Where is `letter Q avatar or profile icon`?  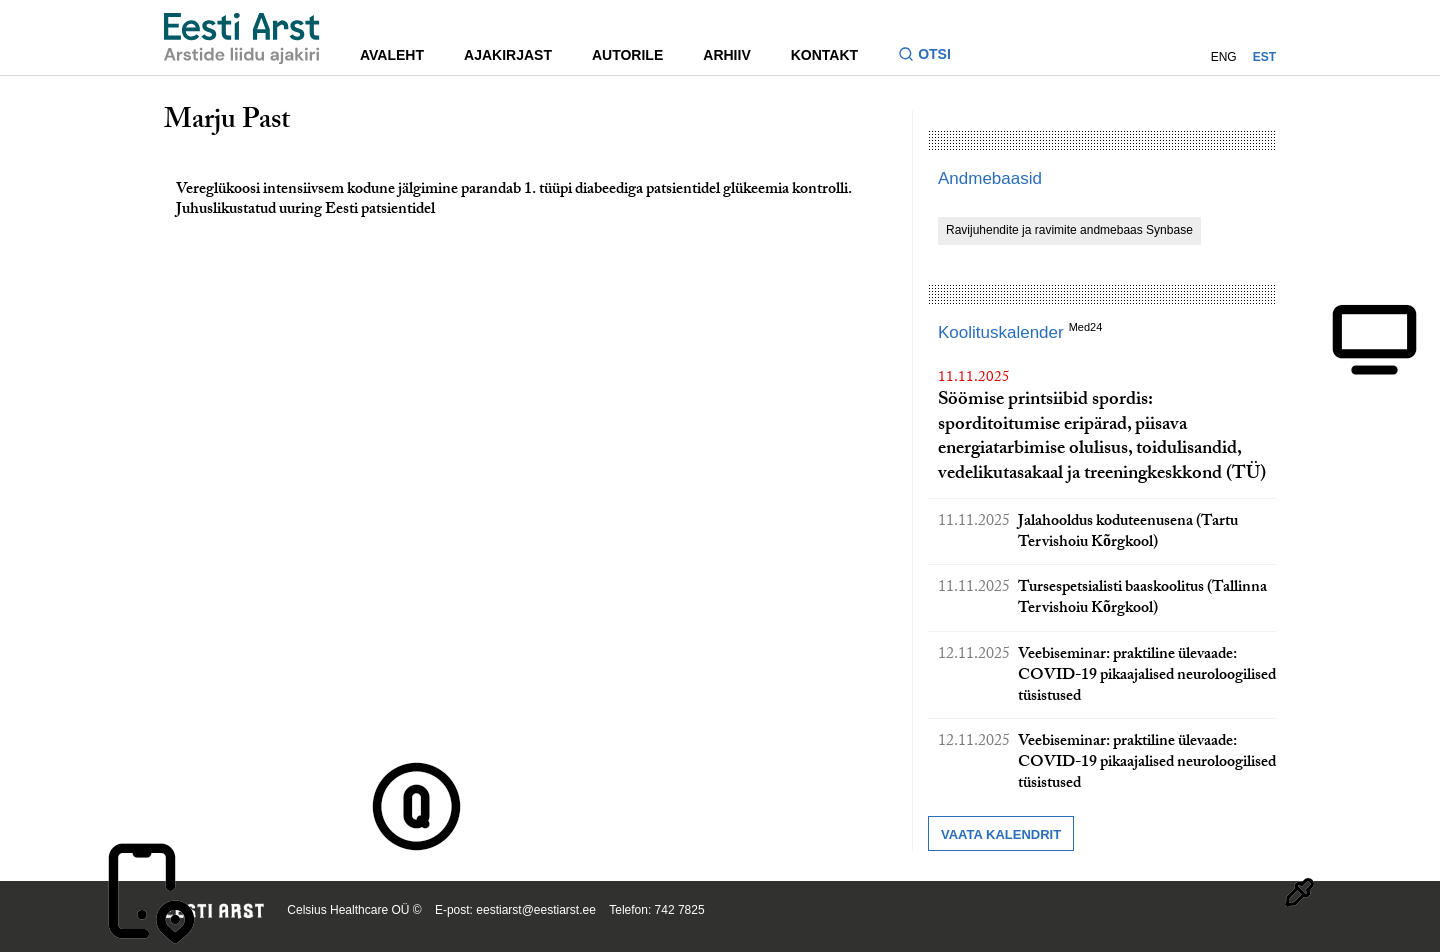 letter Q avatar or profile icon is located at coordinates (416, 806).